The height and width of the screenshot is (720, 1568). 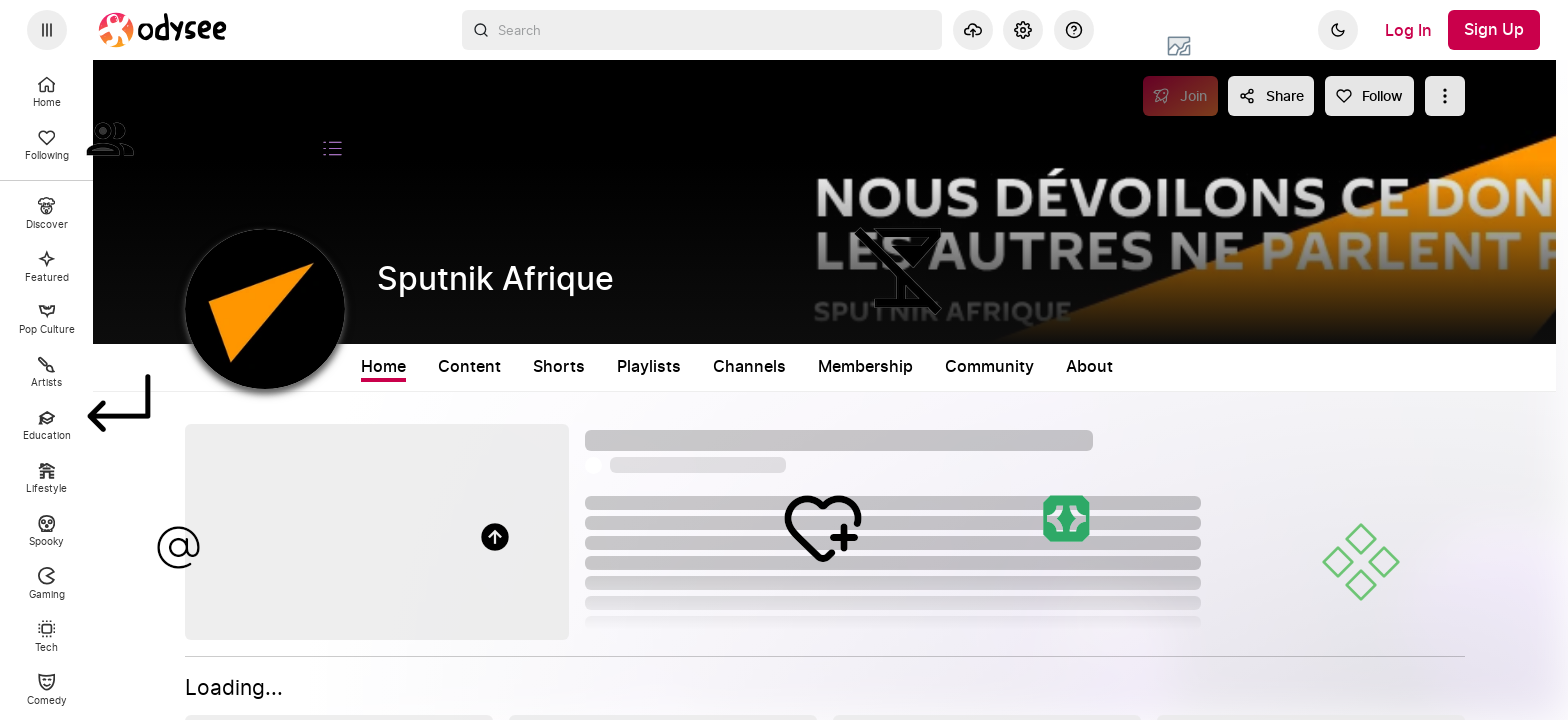 I want to click on scroll to top of page, so click(x=495, y=537).